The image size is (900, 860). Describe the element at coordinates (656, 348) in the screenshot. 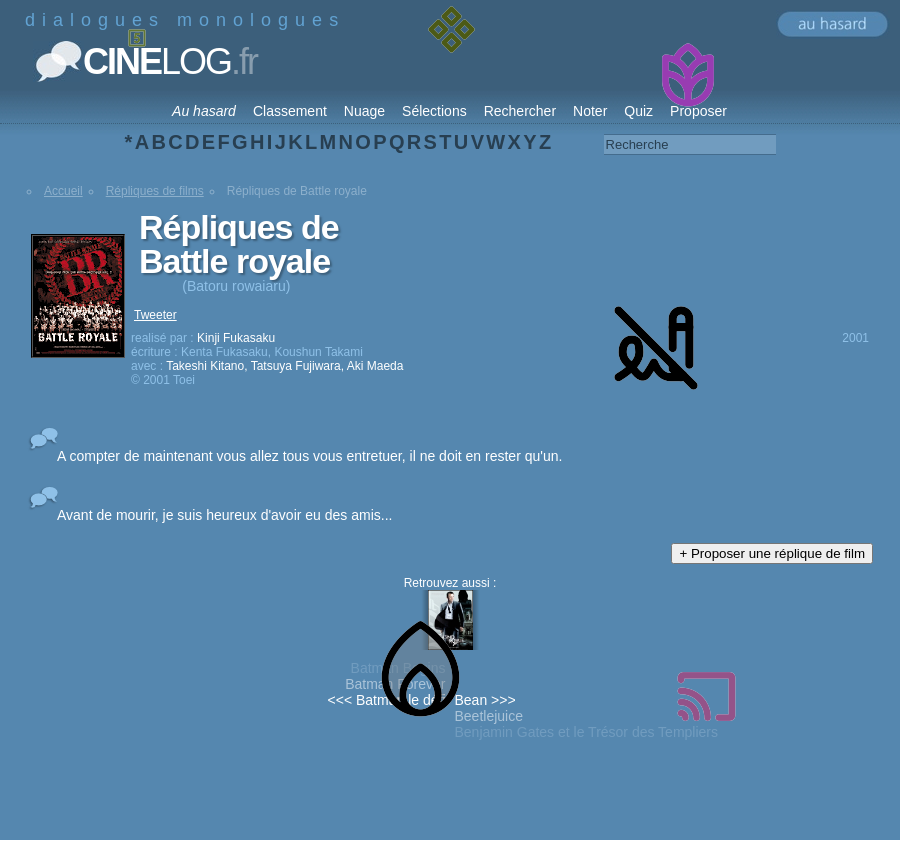

I see `disable auto-signature or sign-off` at that location.